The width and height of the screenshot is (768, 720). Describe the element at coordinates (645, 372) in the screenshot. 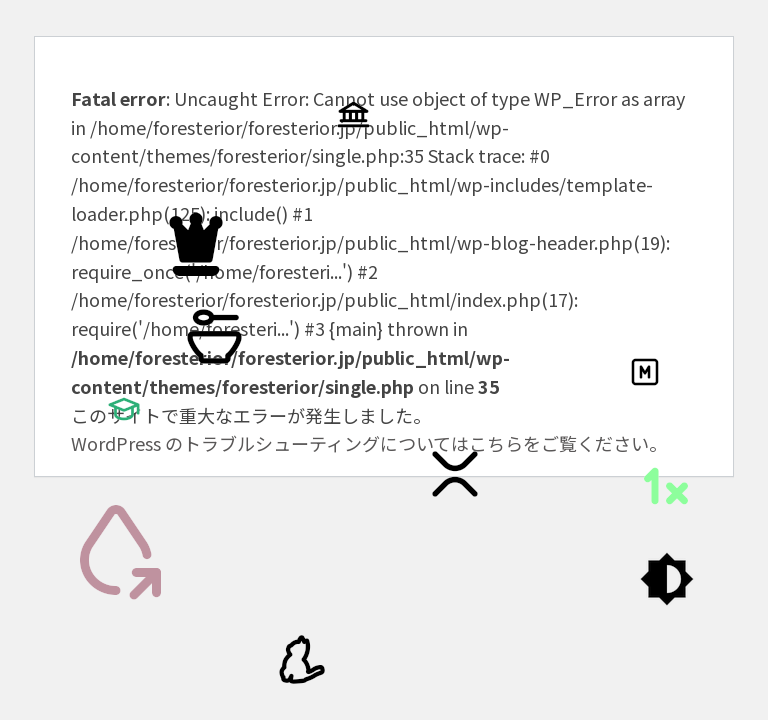

I see `select medium size option` at that location.